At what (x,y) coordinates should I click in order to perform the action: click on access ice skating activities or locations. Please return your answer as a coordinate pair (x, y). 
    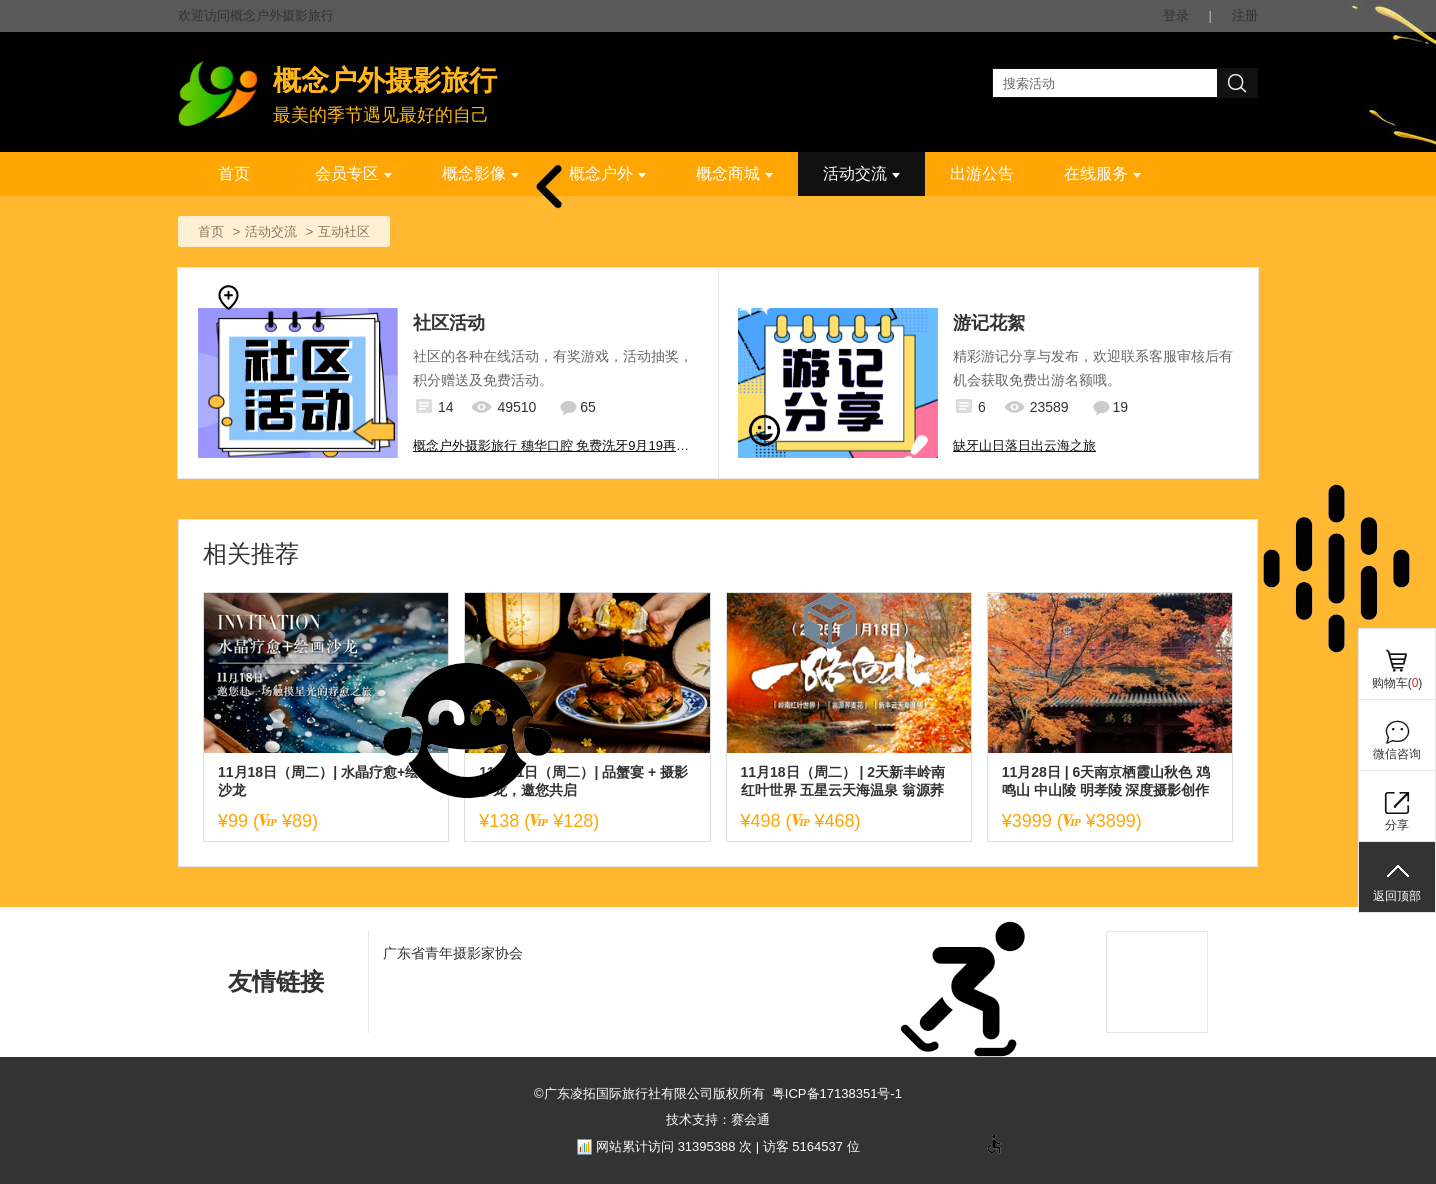
    Looking at the image, I should click on (966, 989).